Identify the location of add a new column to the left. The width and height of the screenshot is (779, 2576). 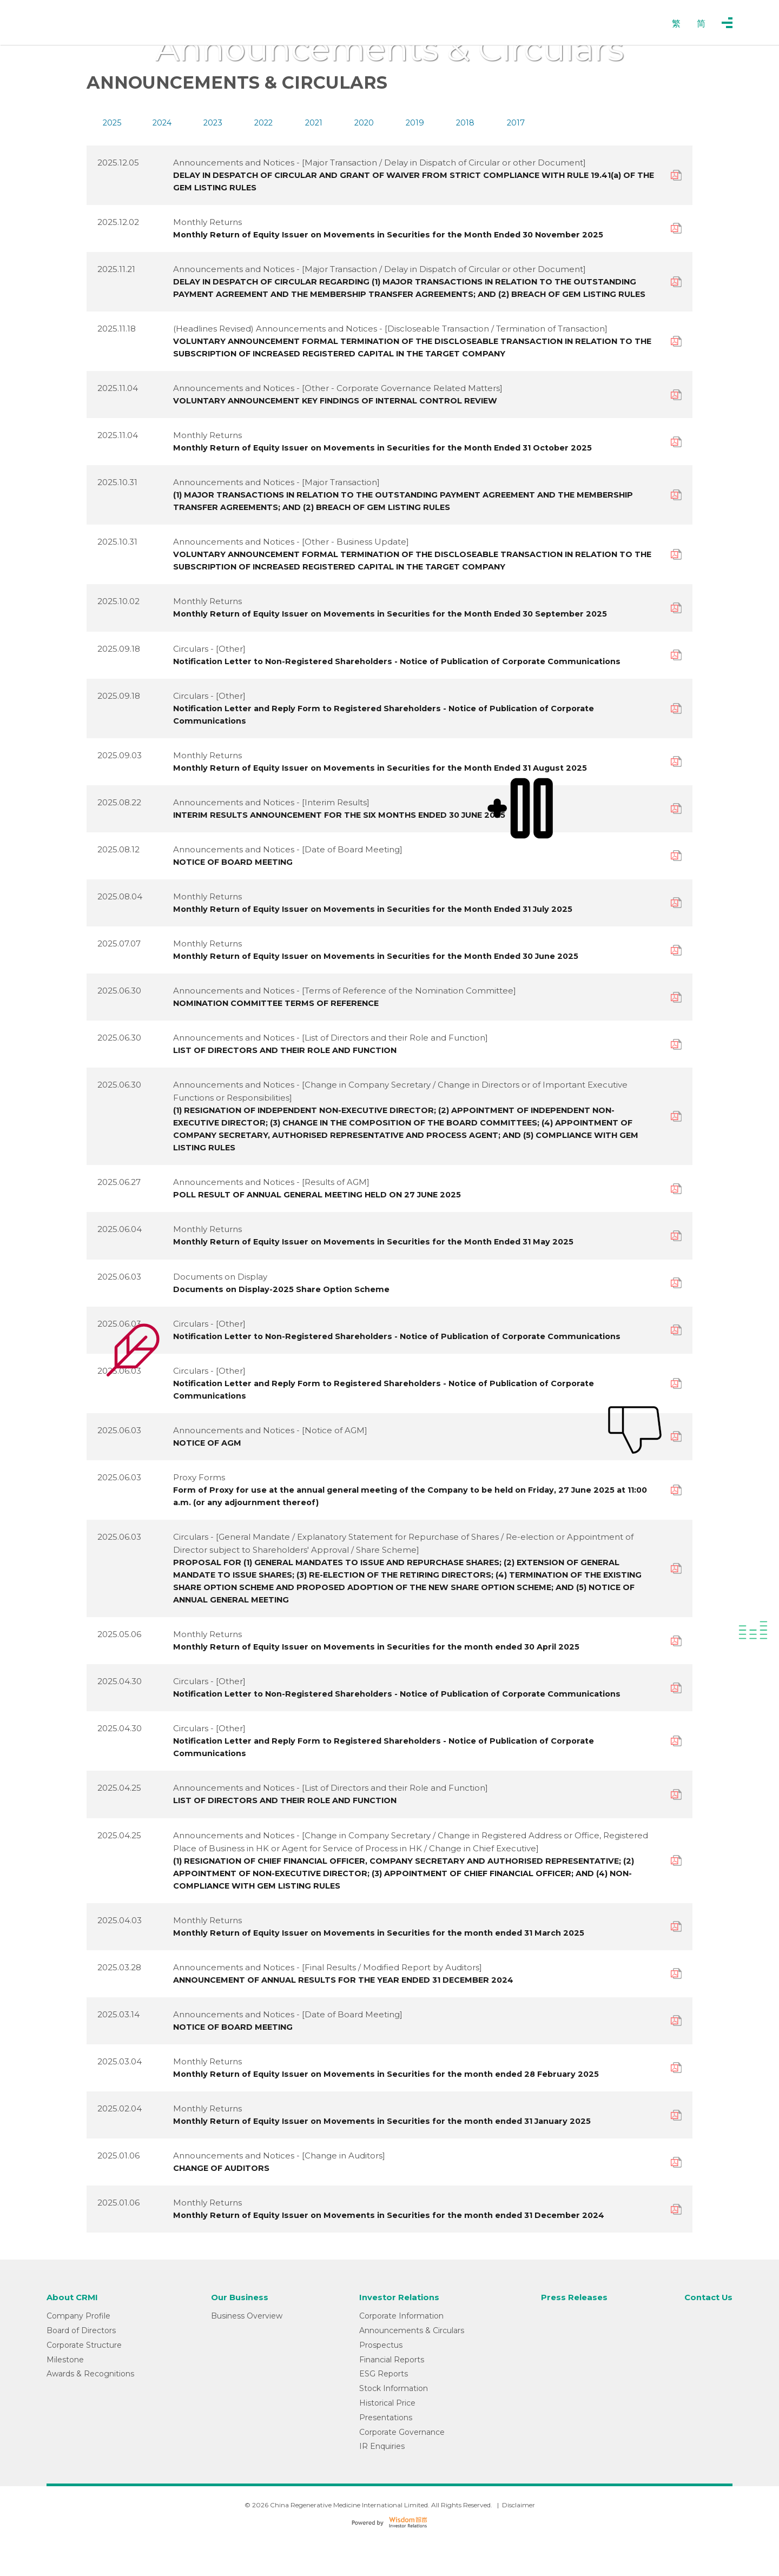
(525, 808).